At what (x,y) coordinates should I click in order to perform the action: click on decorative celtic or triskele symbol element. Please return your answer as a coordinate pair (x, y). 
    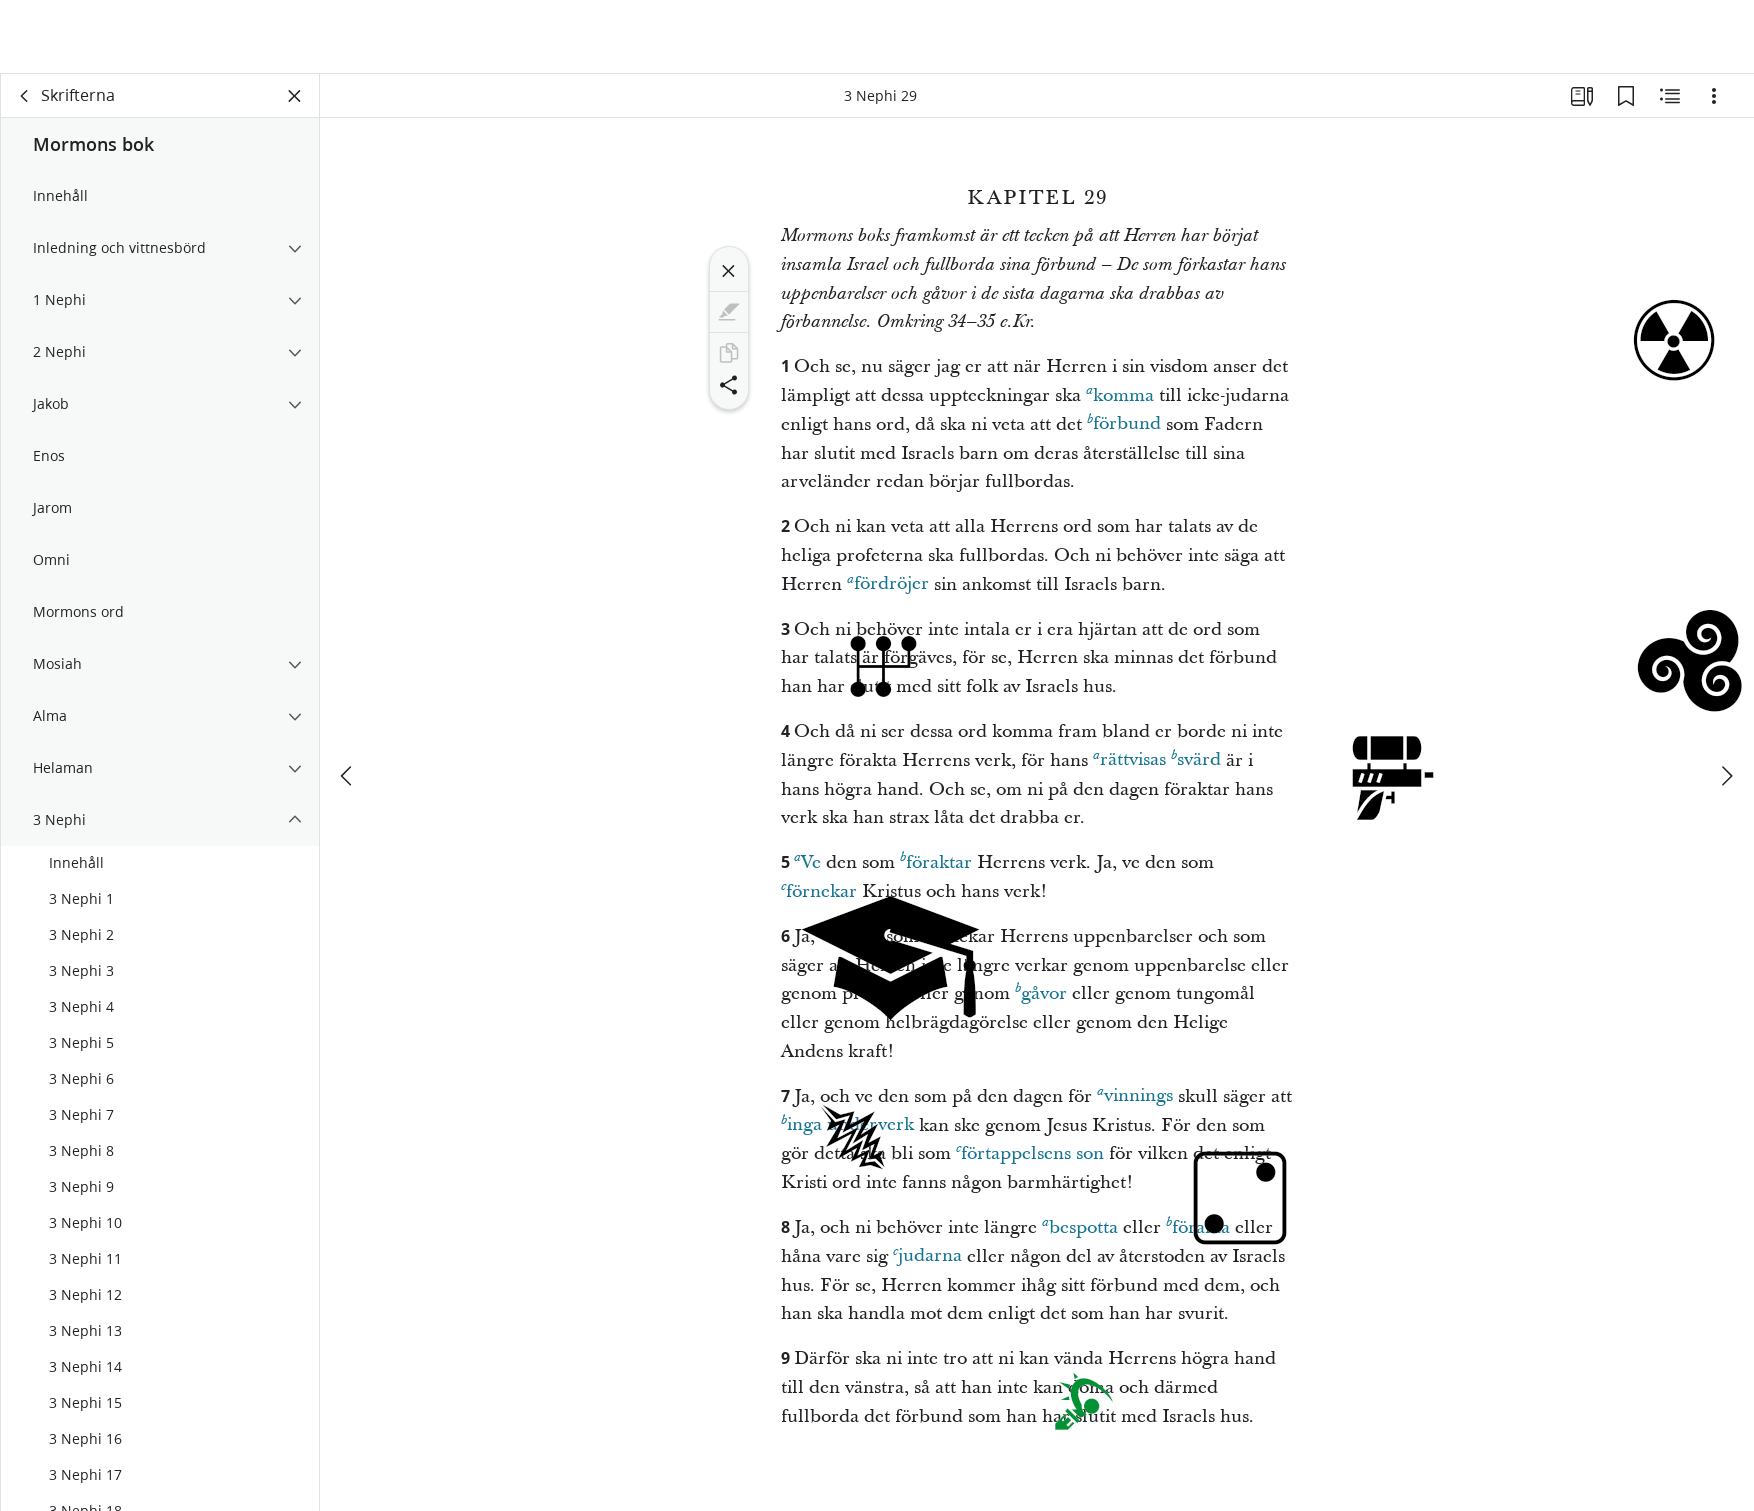
    Looking at the image, I should click on (1690, 661).